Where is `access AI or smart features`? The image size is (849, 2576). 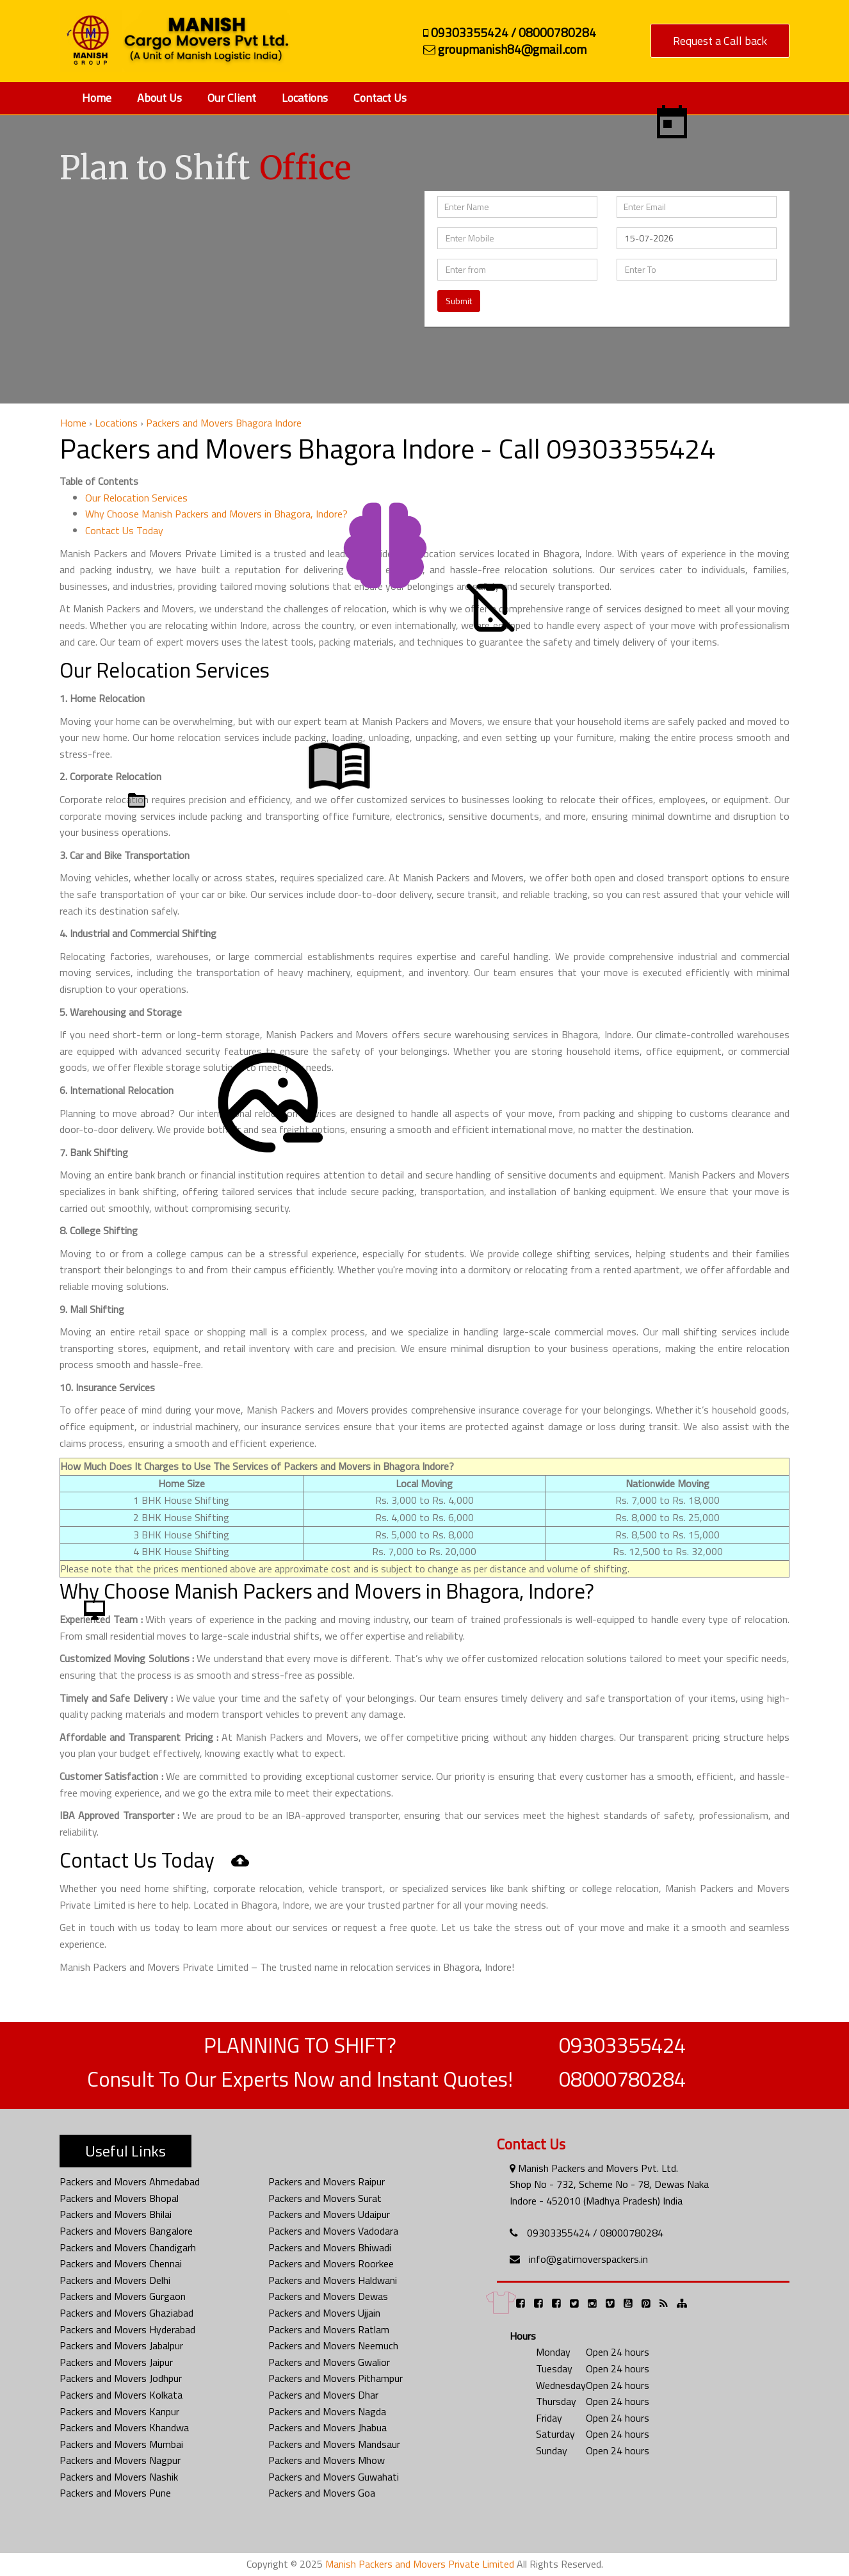 access AI or smart features is located at coordinates (385, 545).